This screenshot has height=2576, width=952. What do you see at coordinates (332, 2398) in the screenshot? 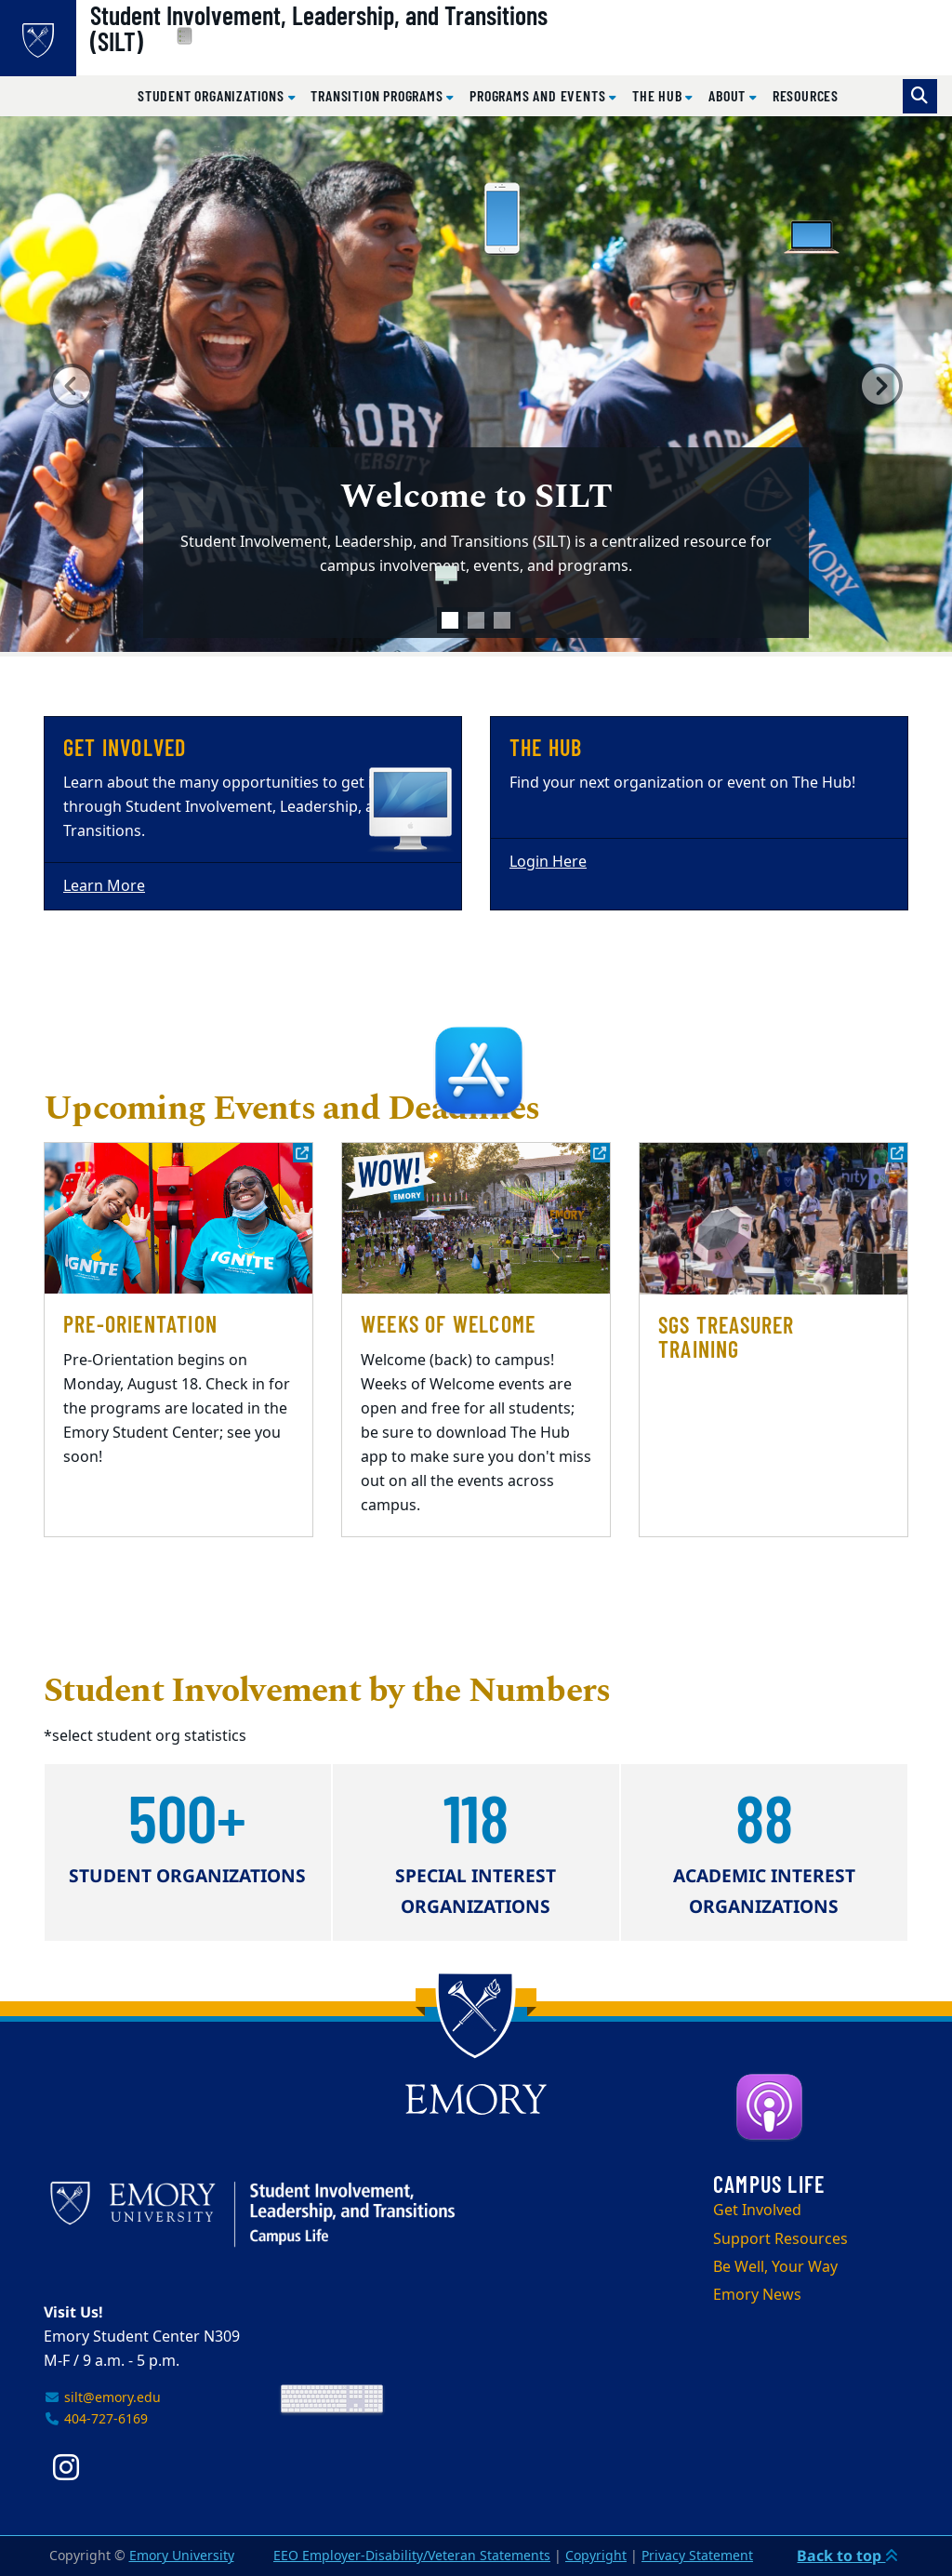
I see `connect a bluetooth keyboard` at bounding box center [332, 2398].